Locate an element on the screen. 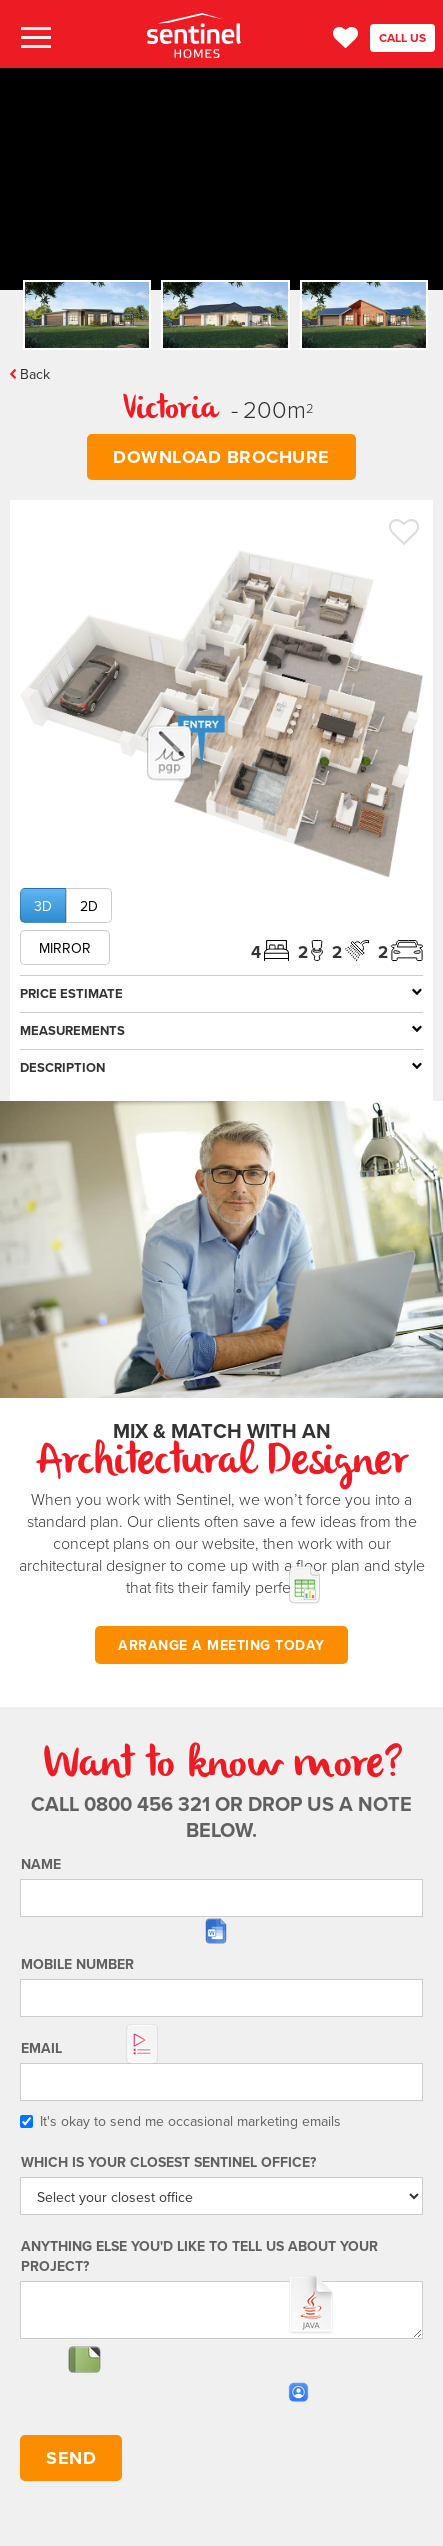  open a spreadsheet file is located at coordinates (304, 1584).